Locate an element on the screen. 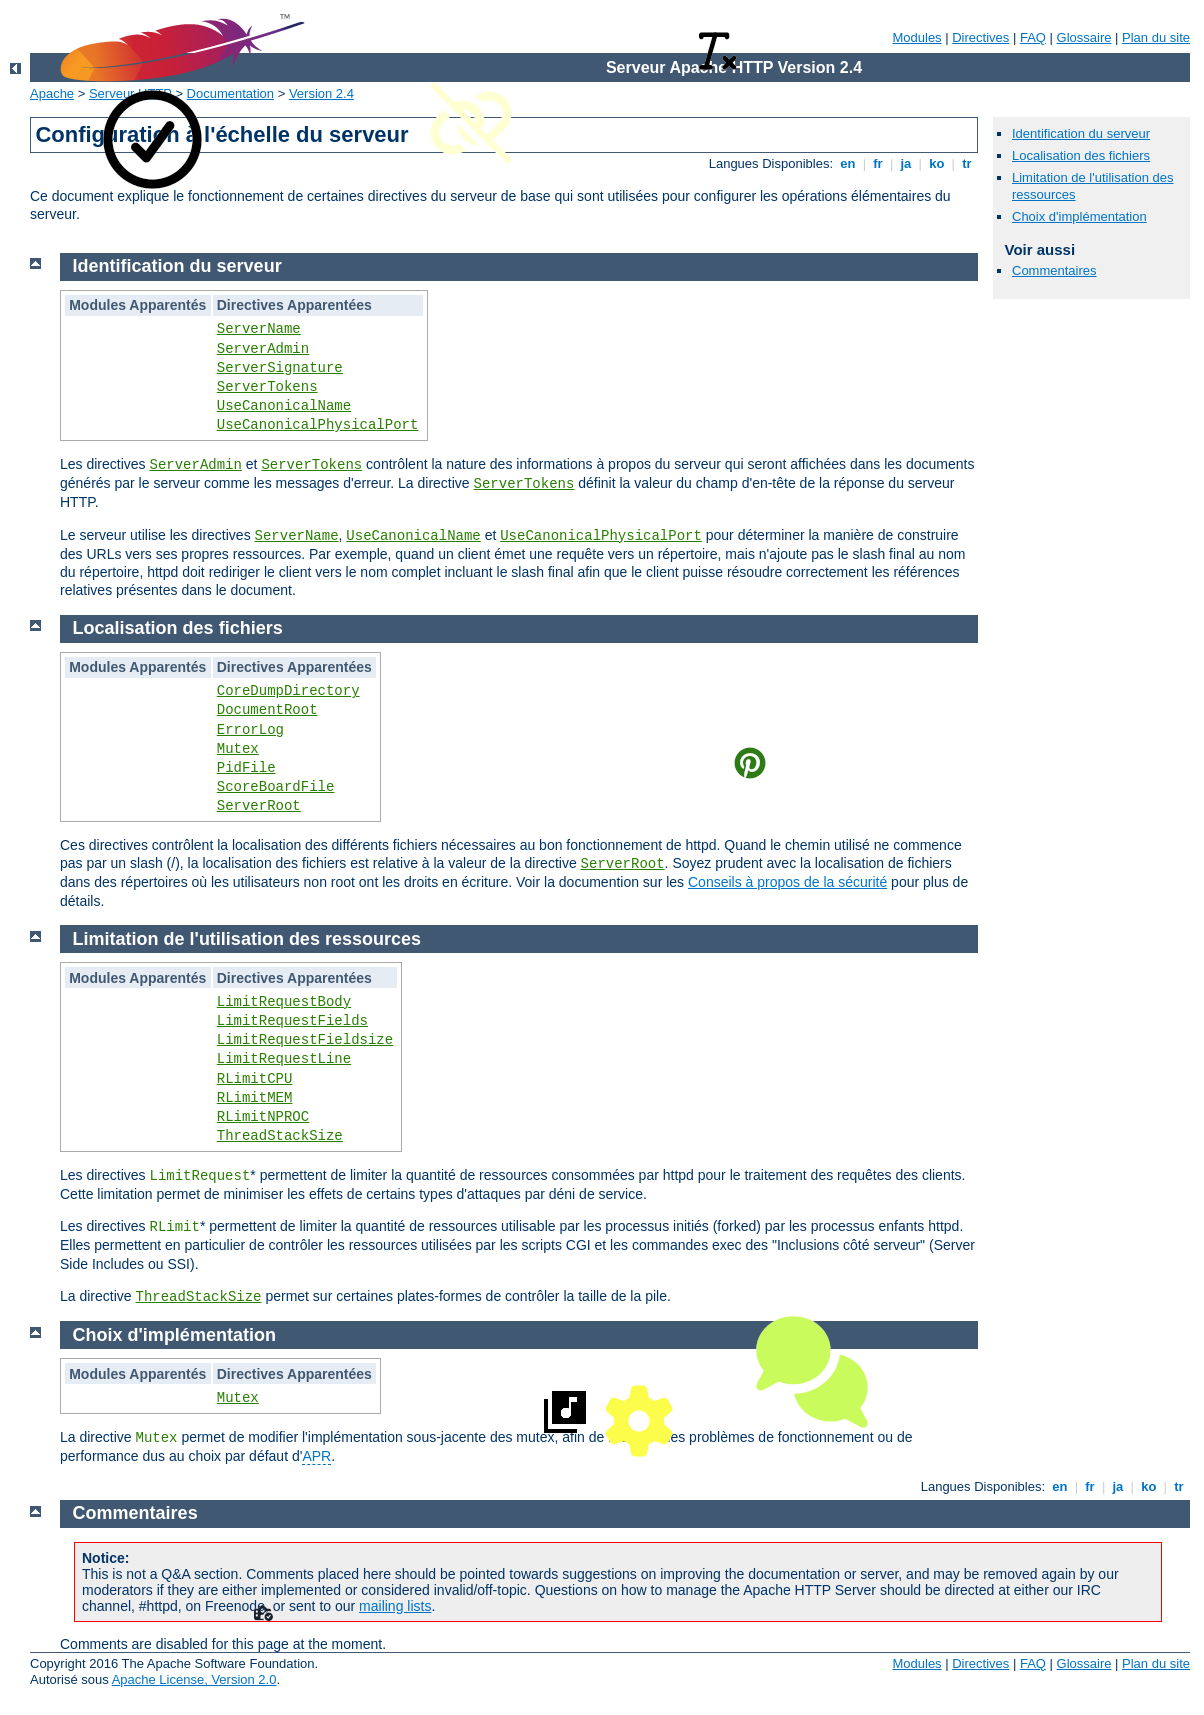 Image resolution: width=1204 pixels, height=1715 pixels. open the Pinterest app is located at coordinates (750, 763).